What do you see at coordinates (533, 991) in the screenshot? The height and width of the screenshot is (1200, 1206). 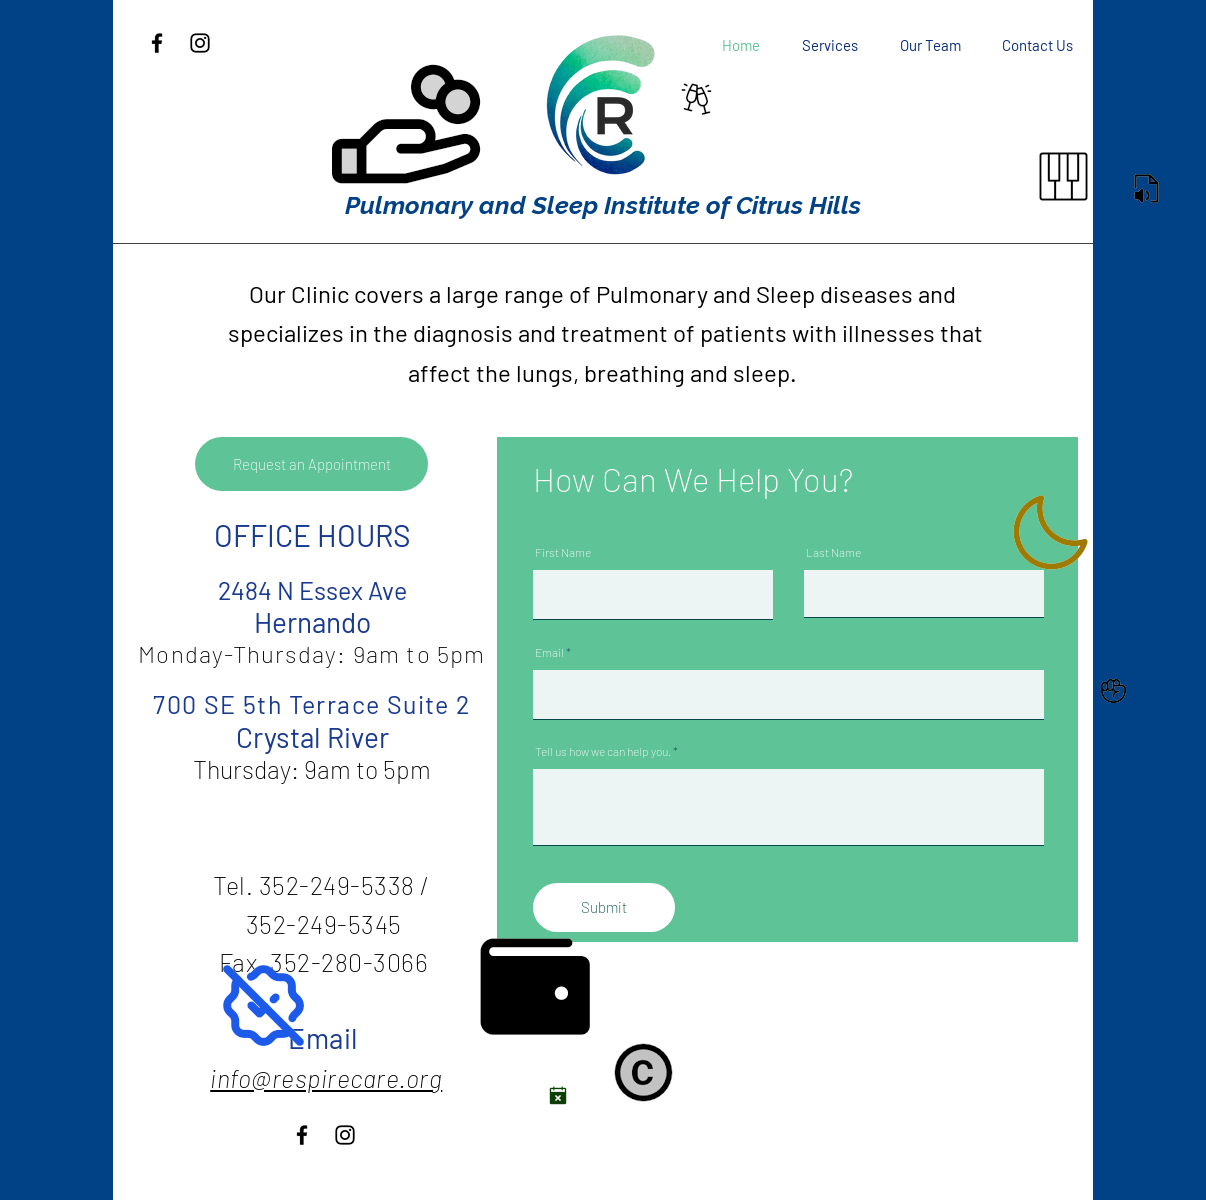 I see `access your wallet or payment methods` at bounding box center [533, 991].